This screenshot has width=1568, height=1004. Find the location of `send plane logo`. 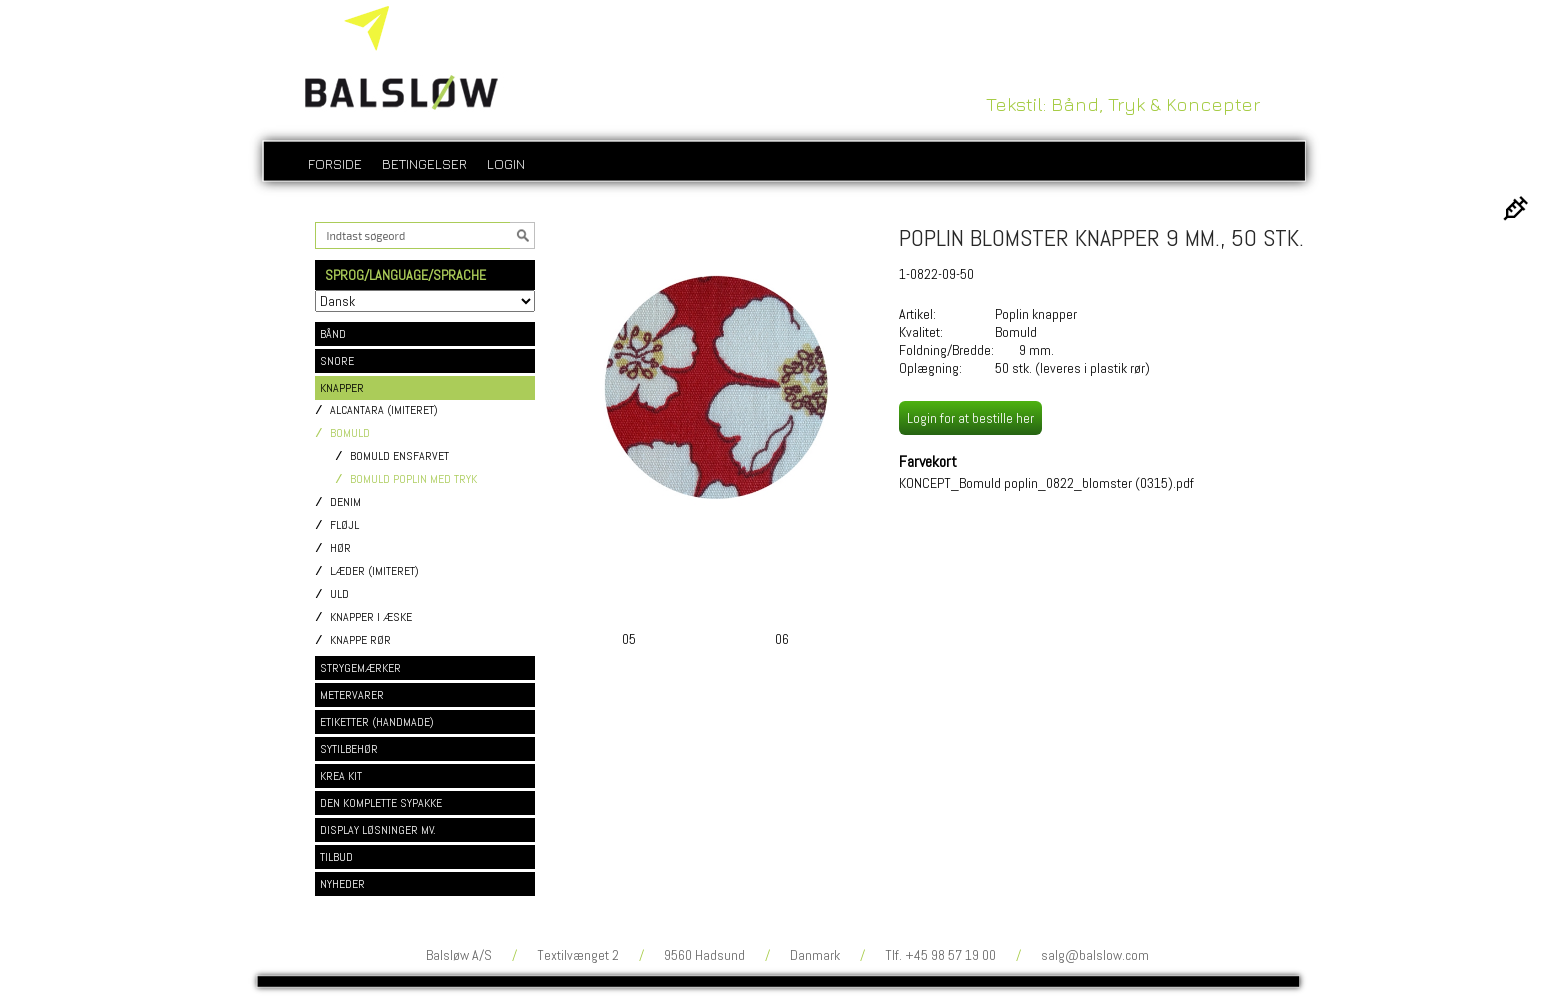

send plane logo is located at coordinates (367, 27).